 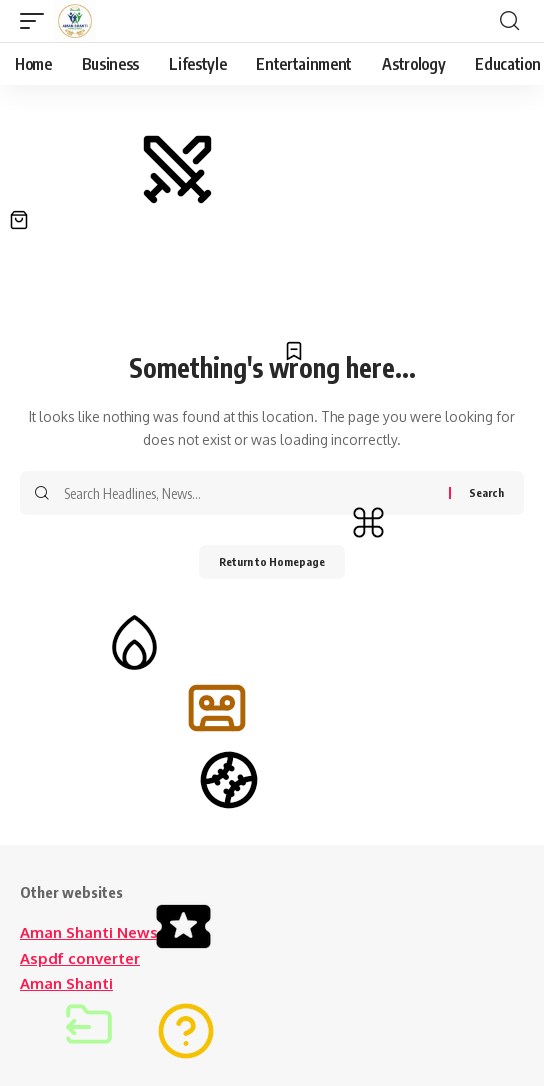 What do you see at coordinates (19, 220) in the screenshot?
I see `view your shopping cart` at bounding box center [19, 220].